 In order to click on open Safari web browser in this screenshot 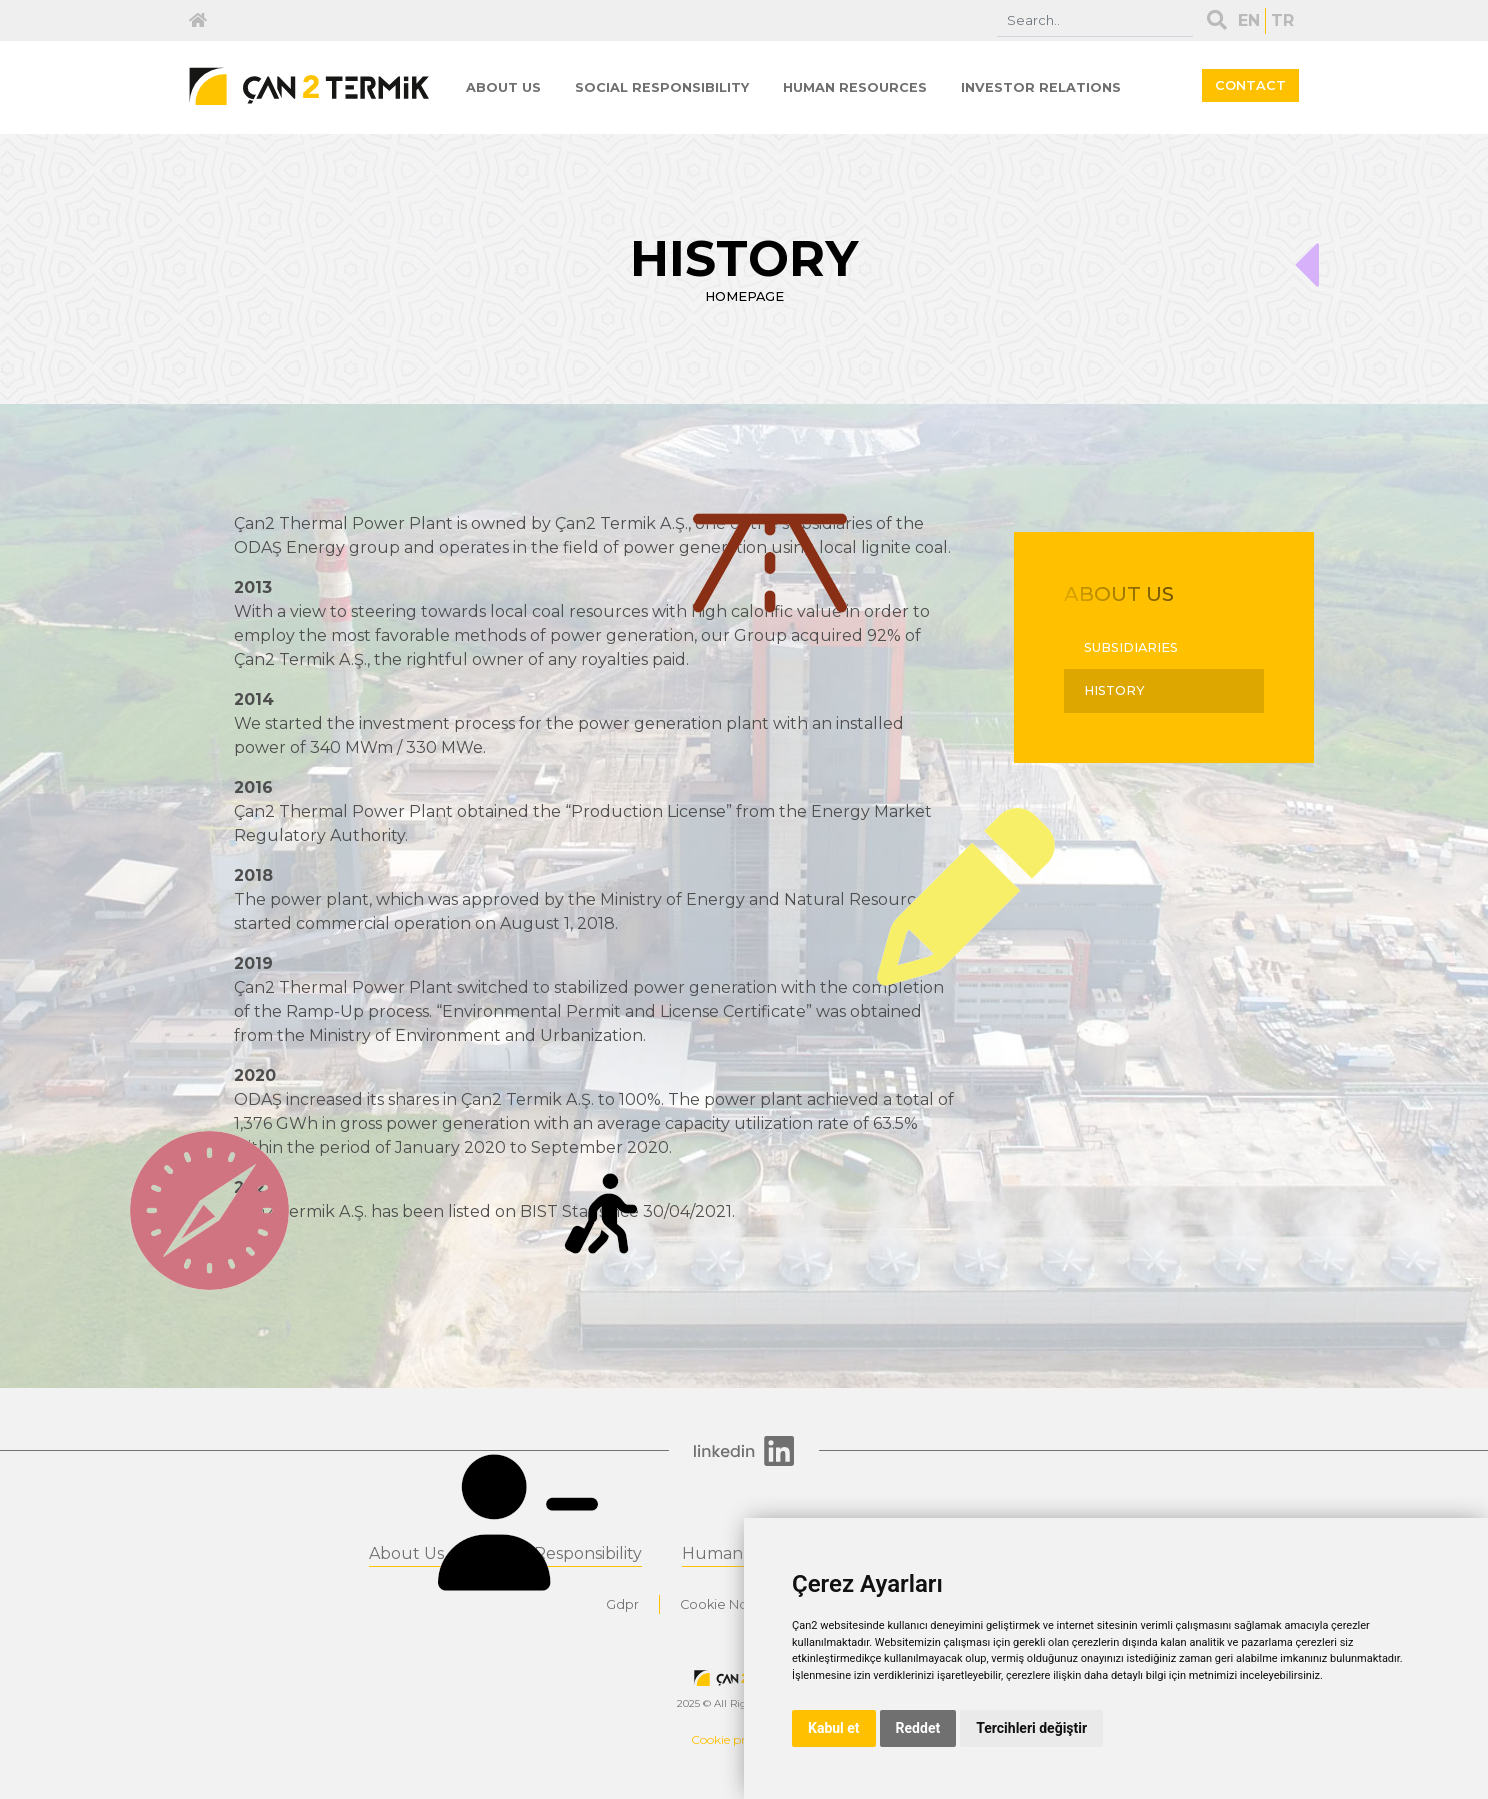, I will do `click(209, 1210)`.